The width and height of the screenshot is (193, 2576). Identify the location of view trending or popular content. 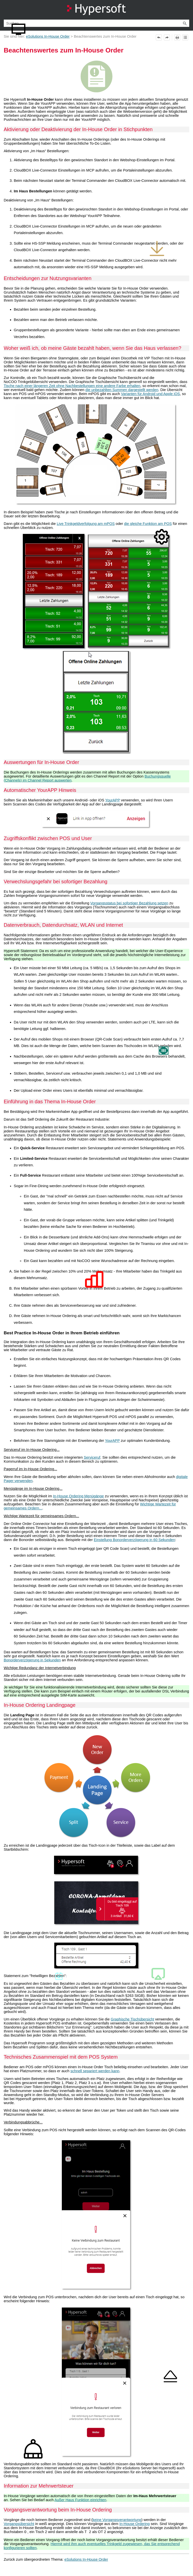
(94, 1279).